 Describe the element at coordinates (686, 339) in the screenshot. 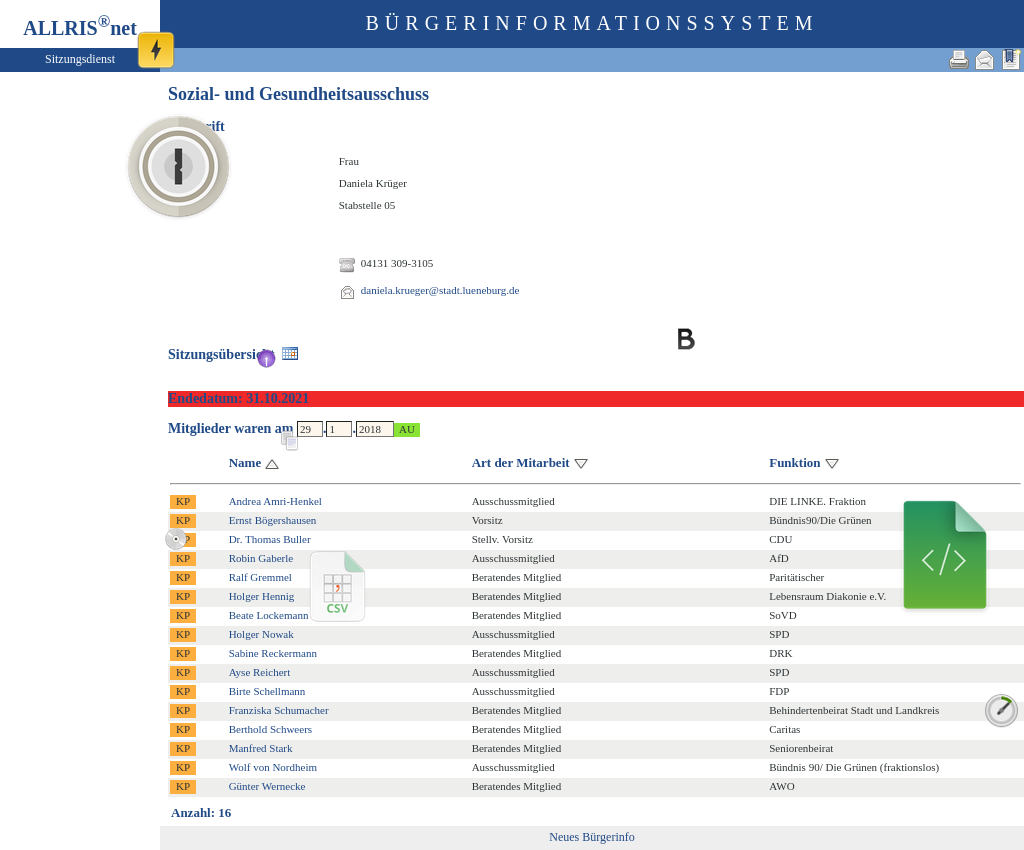

I see `apply bold formatting to selected text` at that location.